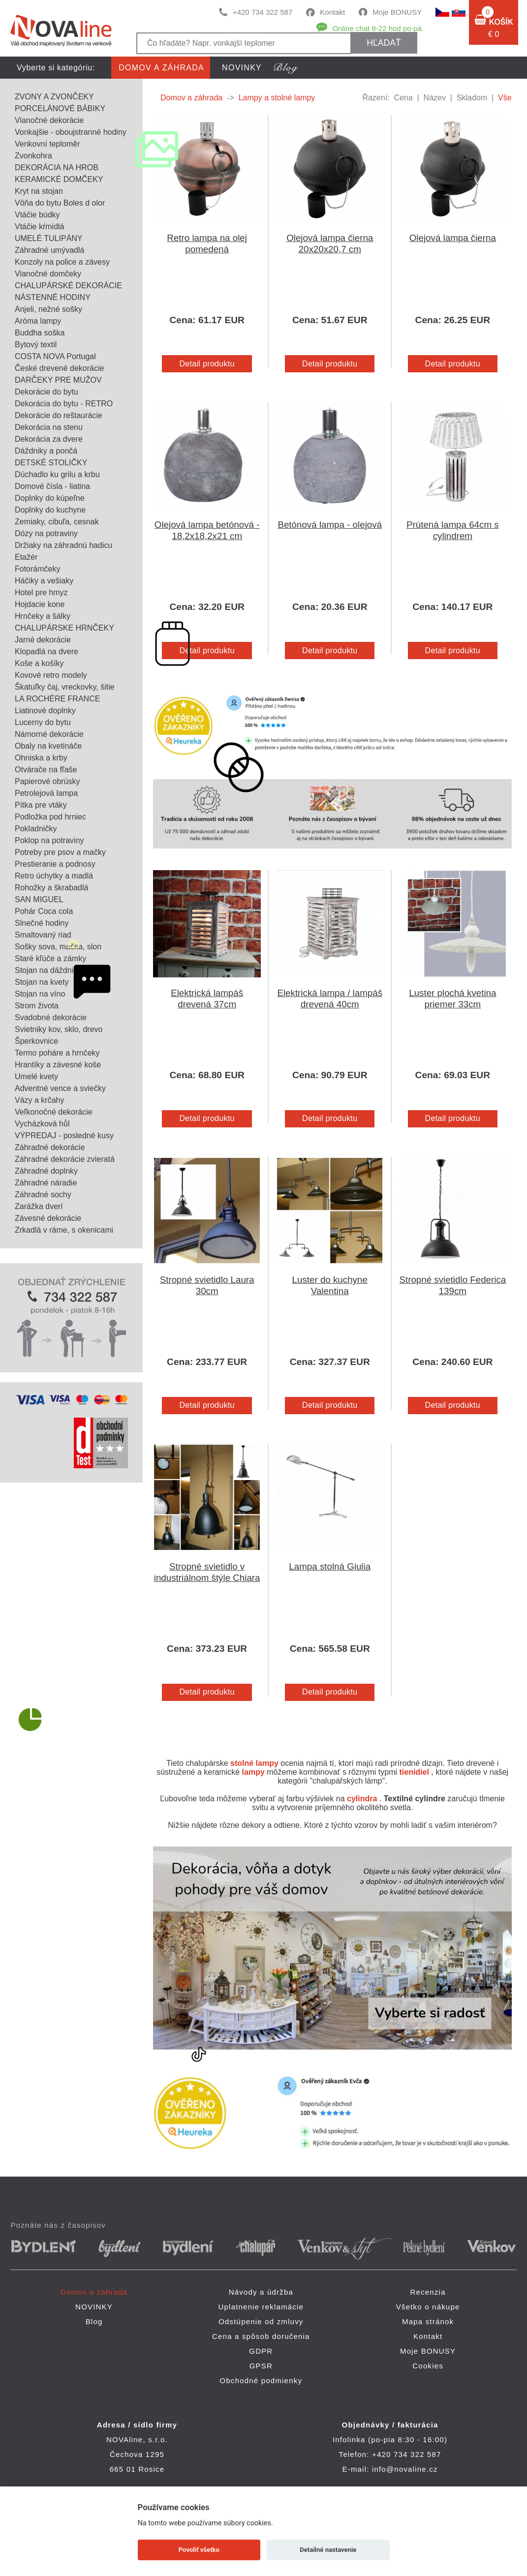 This screenshot has height=2576, width=527. I want to click on intersect or merge two shapes, so click(239, 767).